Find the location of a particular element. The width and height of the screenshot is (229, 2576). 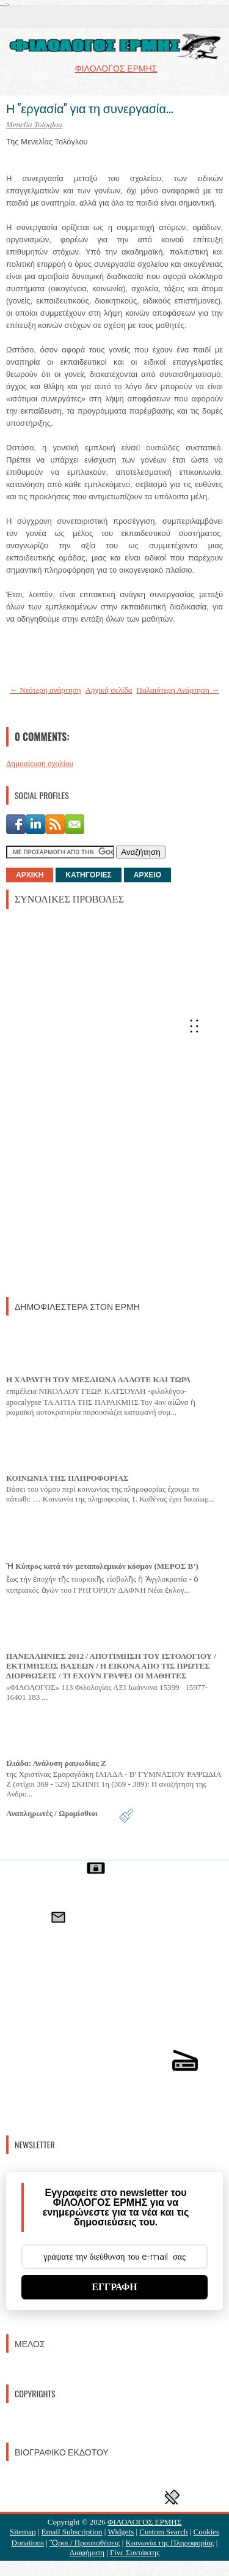

drag to reorder items is located at coordinates (194, 1026).